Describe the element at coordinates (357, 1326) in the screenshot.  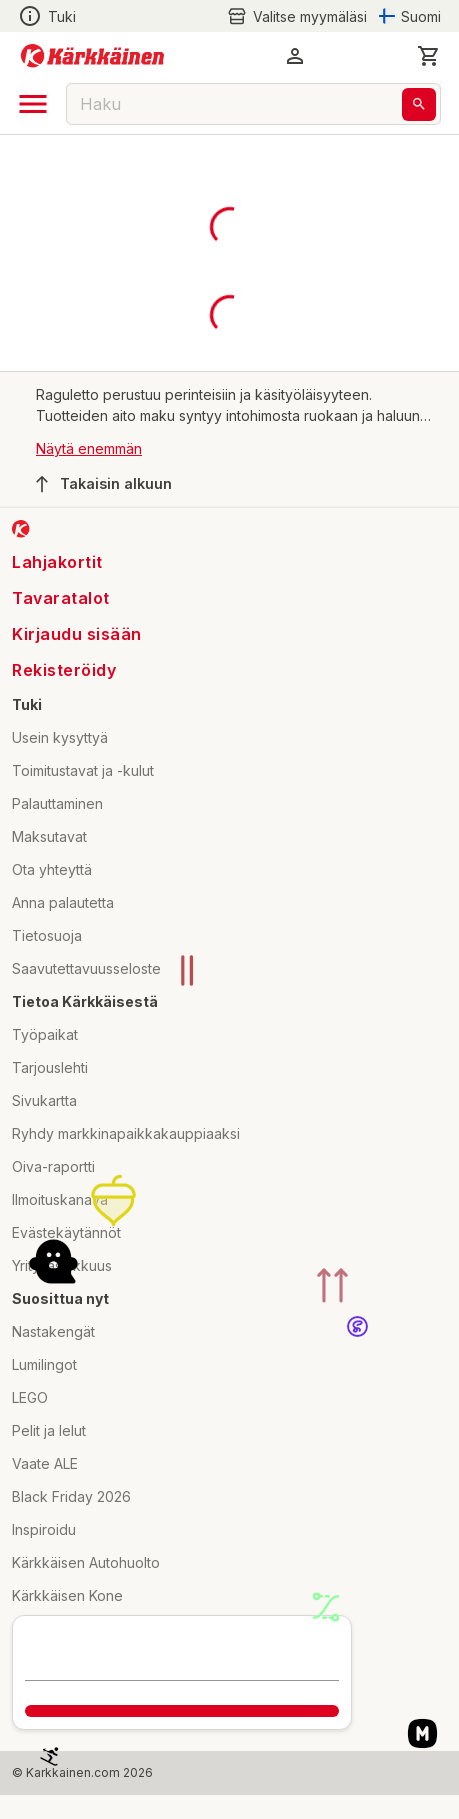
I see `indicates sass stylesheet technology` at that location.